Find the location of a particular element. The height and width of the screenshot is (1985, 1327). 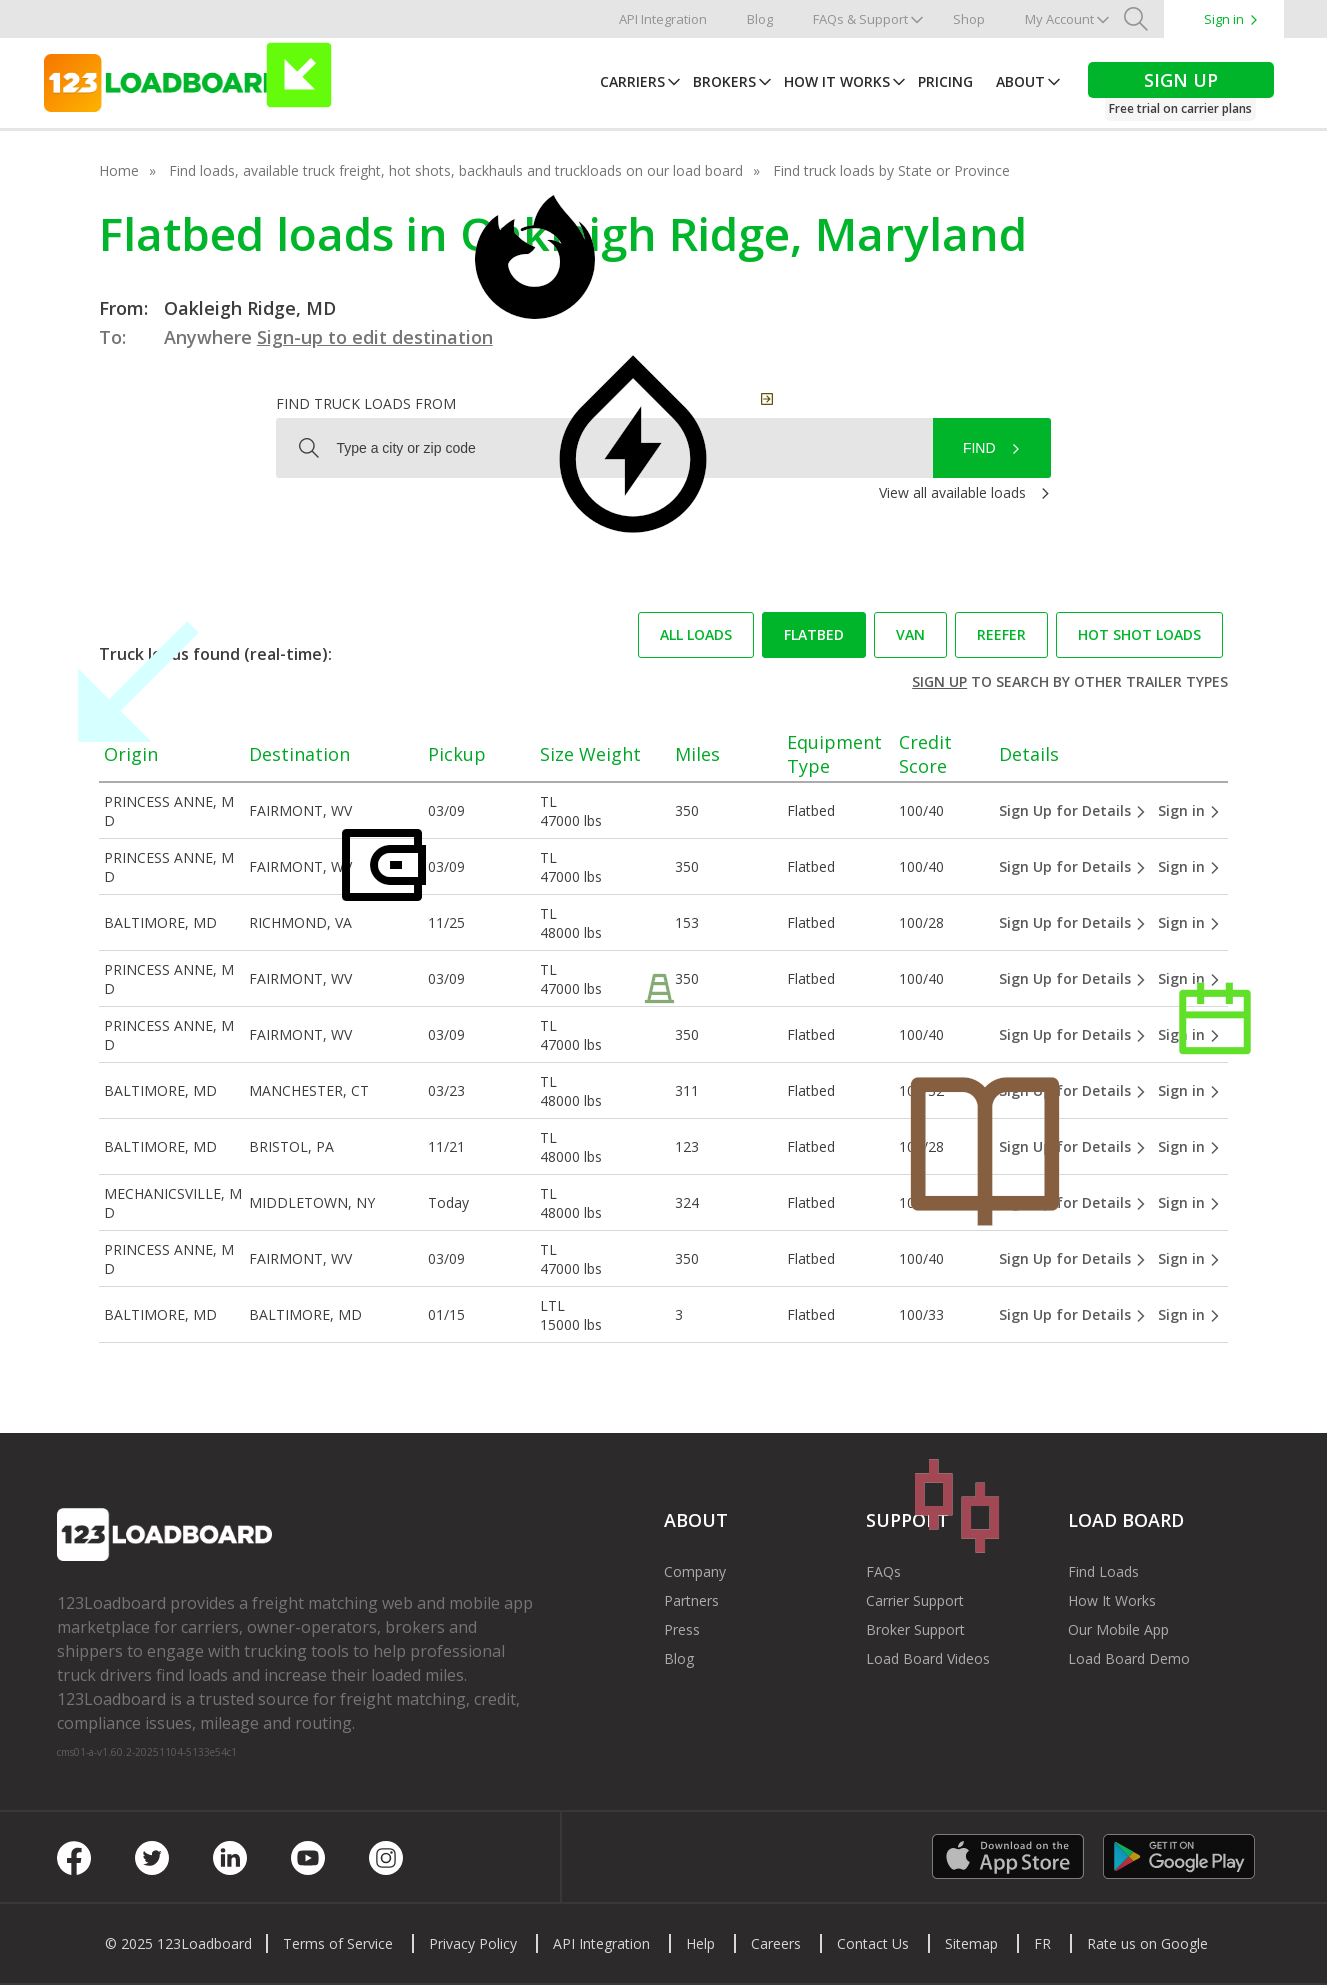

view stock market data is located at coordinates (957, 1506).